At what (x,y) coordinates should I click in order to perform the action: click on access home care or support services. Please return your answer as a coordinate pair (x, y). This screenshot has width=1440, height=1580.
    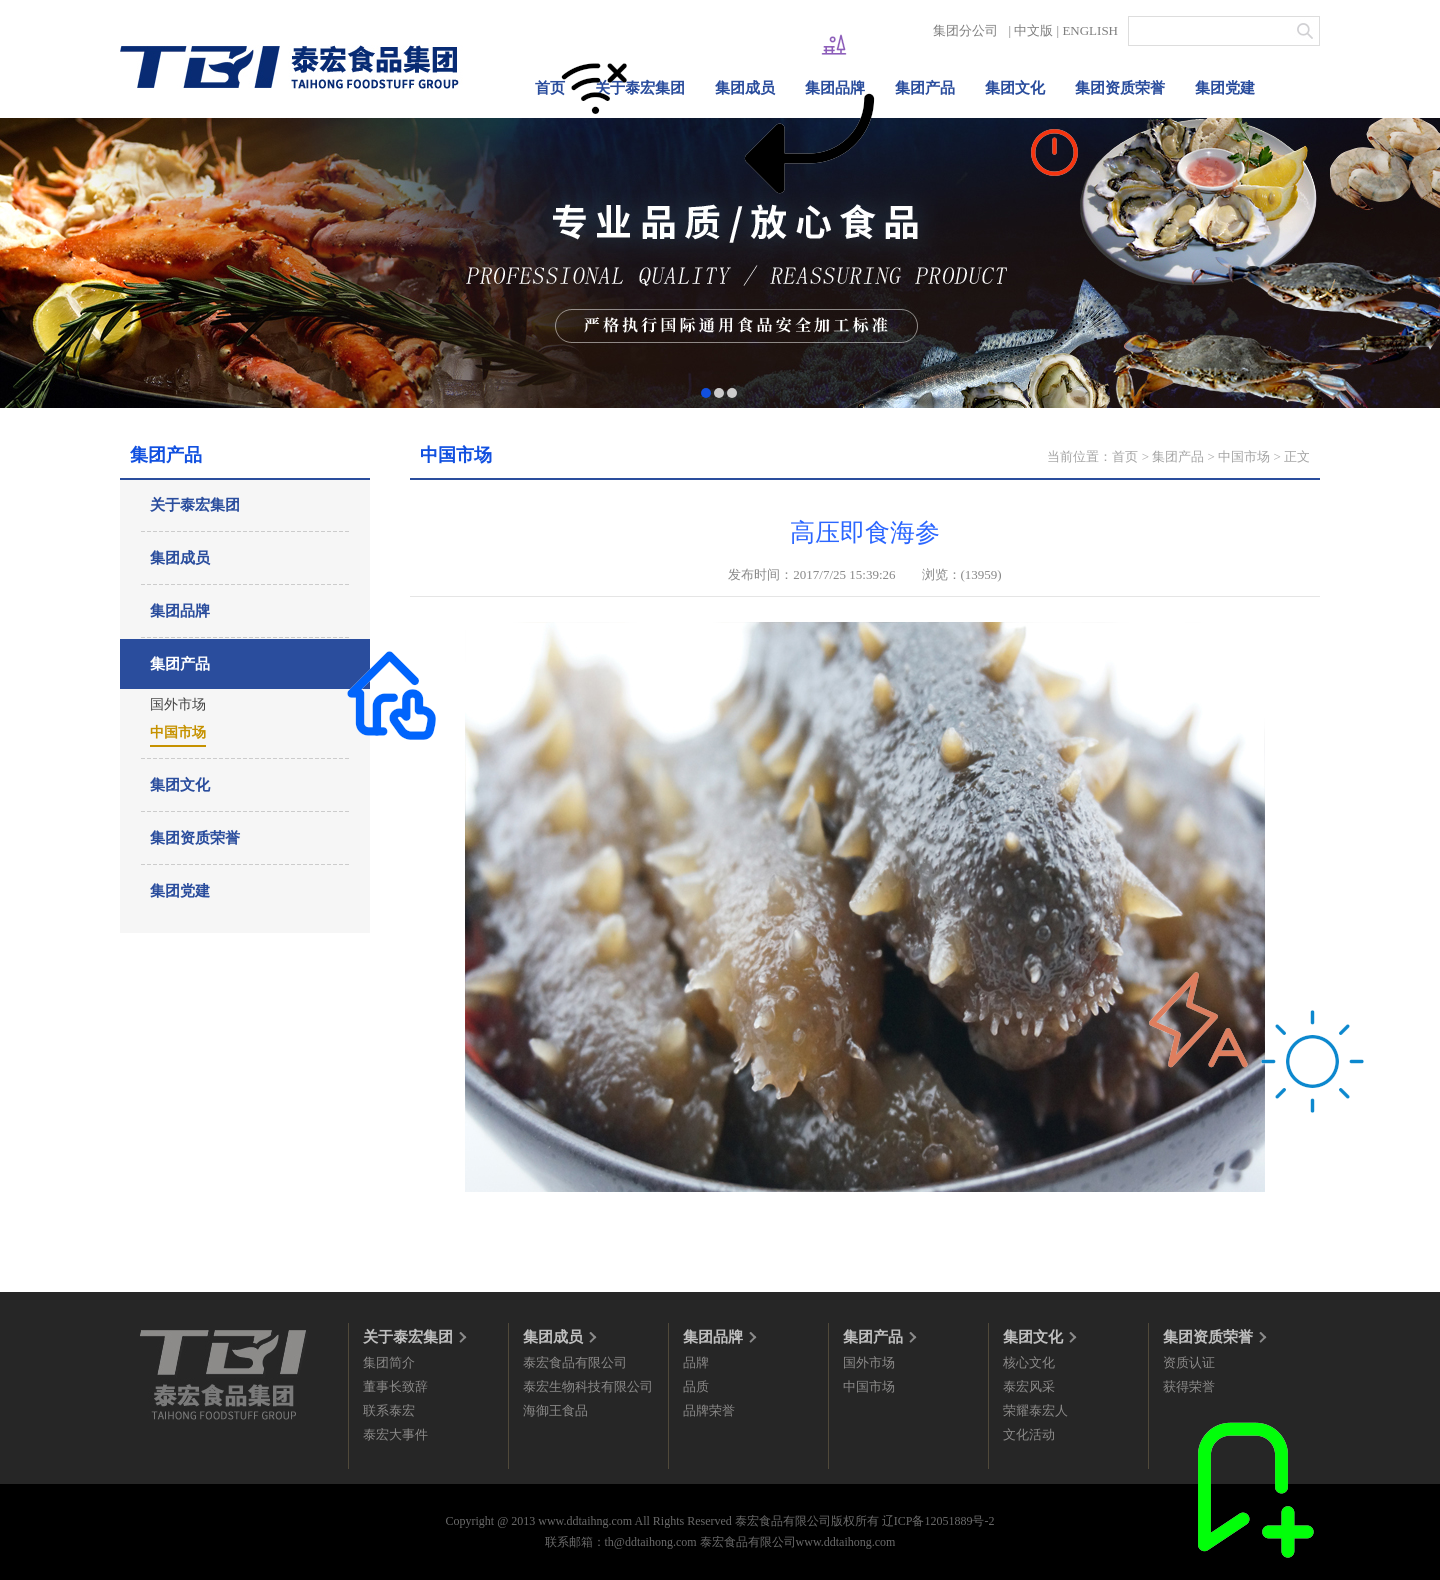
    Looking at the image, I should click on (389, 693).